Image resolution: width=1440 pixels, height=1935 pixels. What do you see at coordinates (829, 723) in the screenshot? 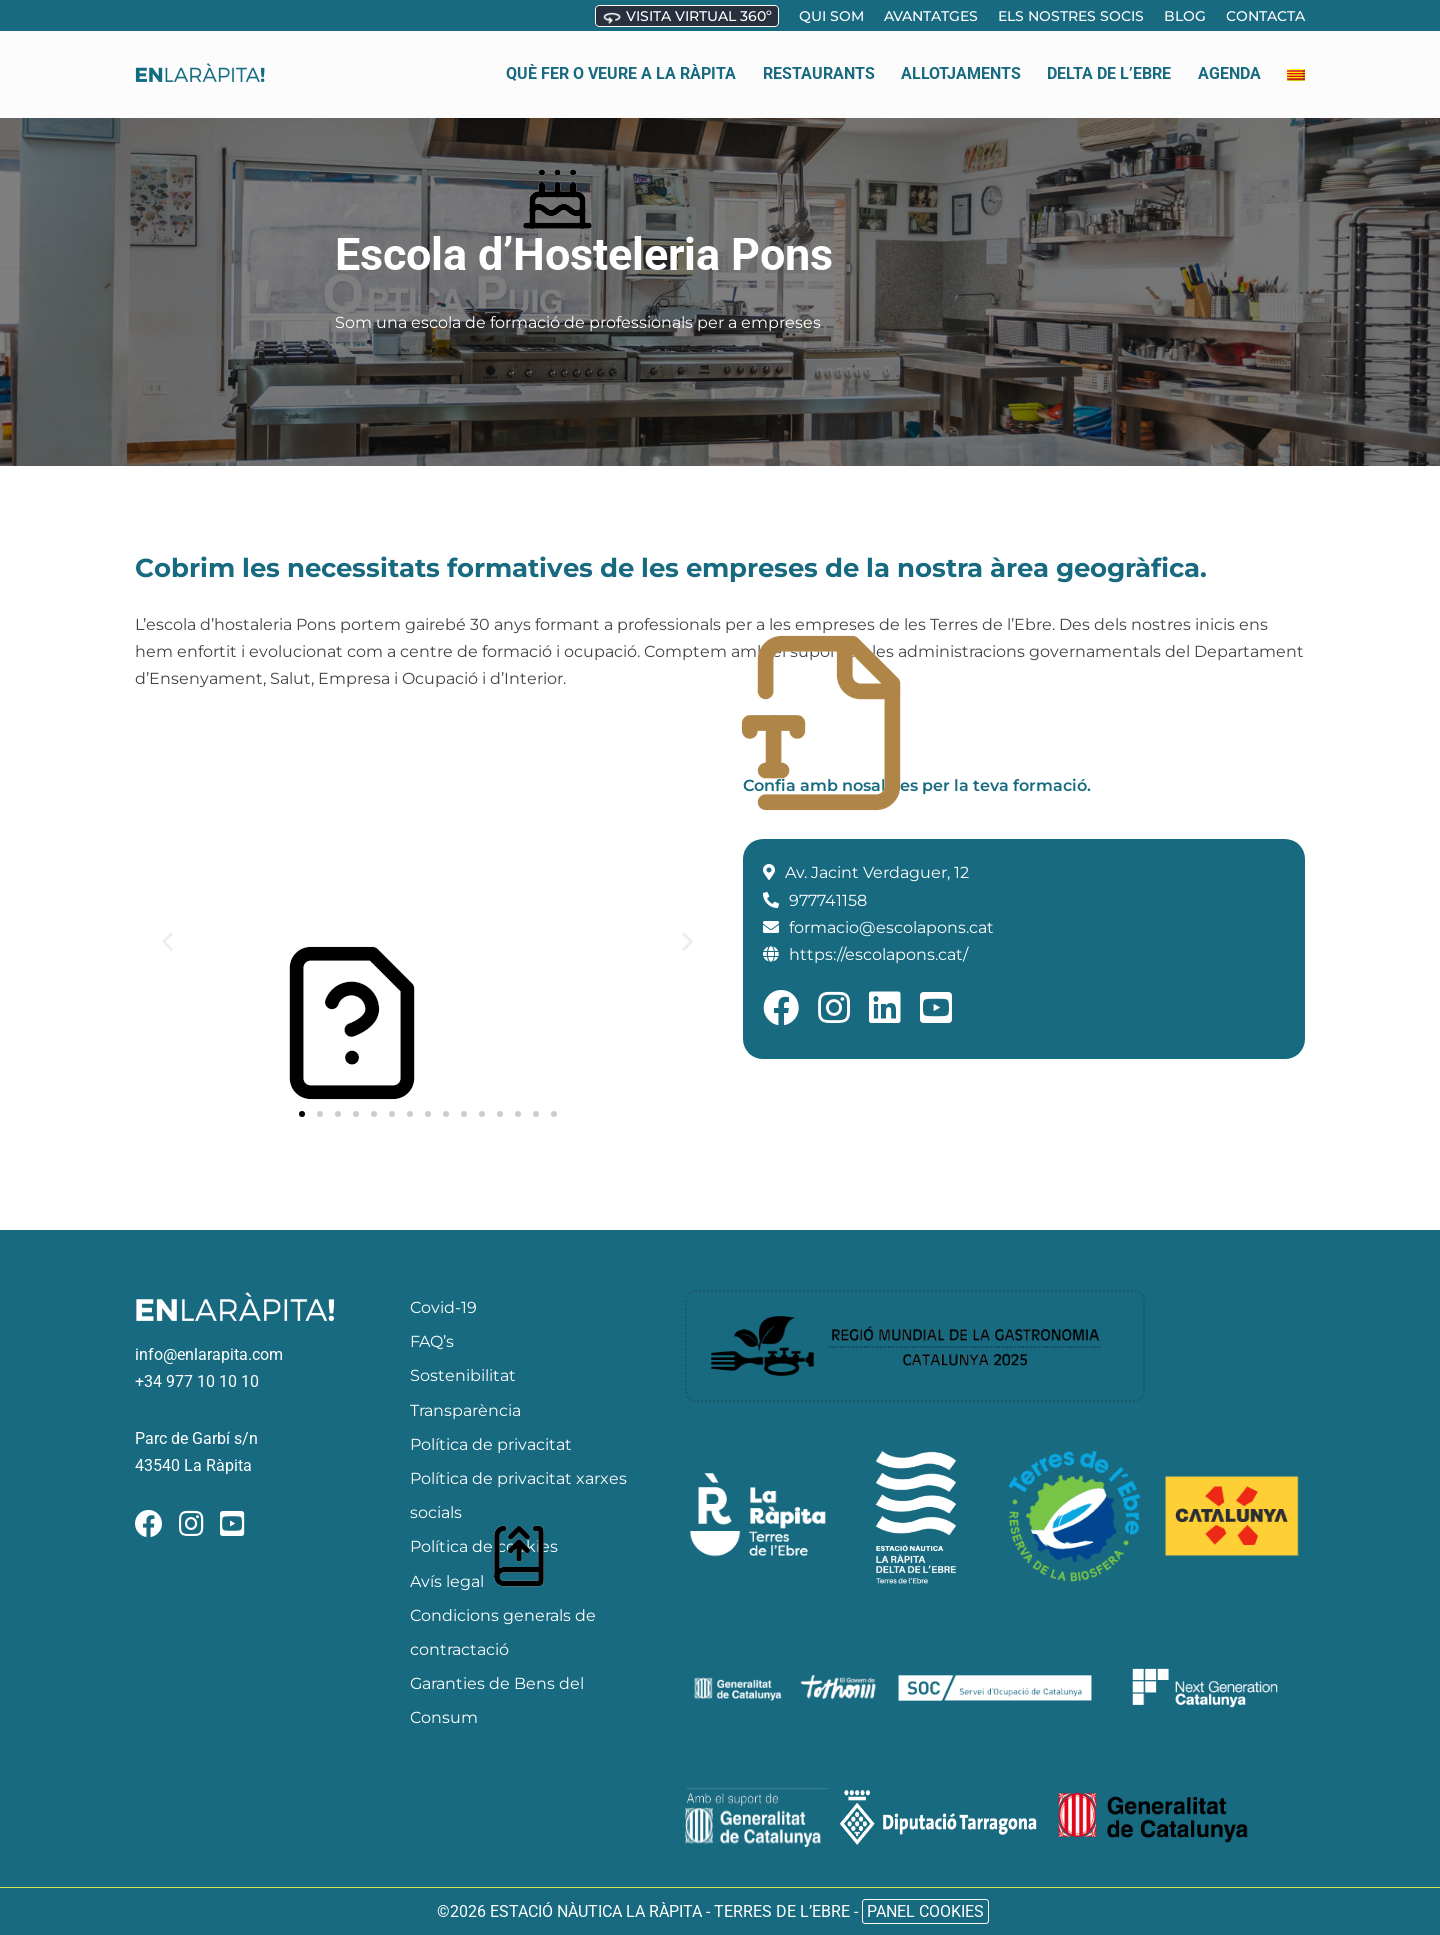
I see `text or document file type` at bounding box center [829, 723].